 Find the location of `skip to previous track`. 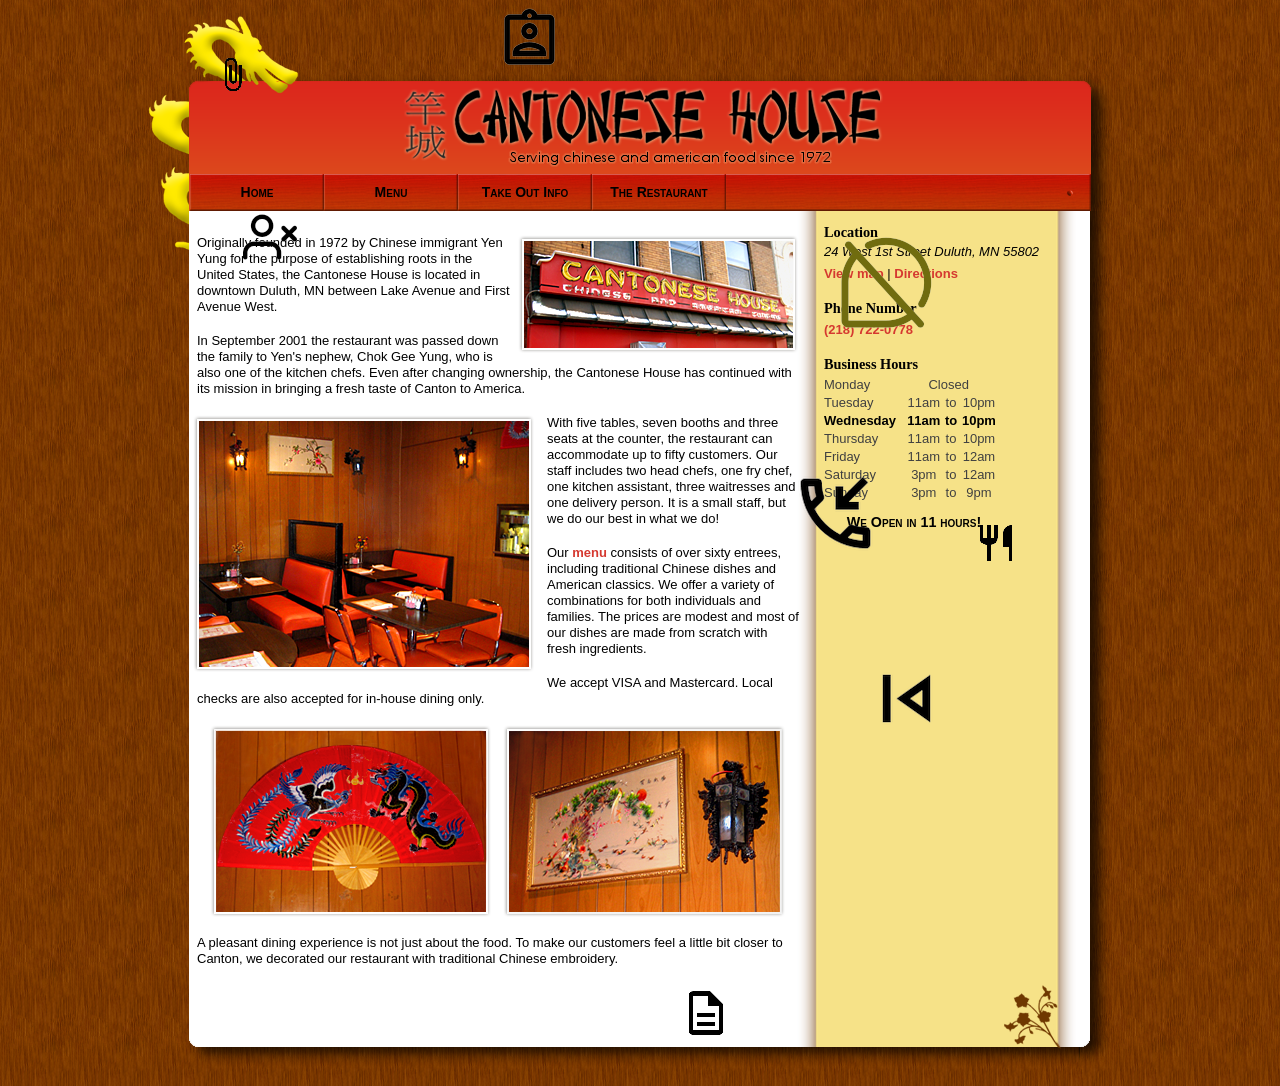

skip to previous track is located at coordinates (906, 698).